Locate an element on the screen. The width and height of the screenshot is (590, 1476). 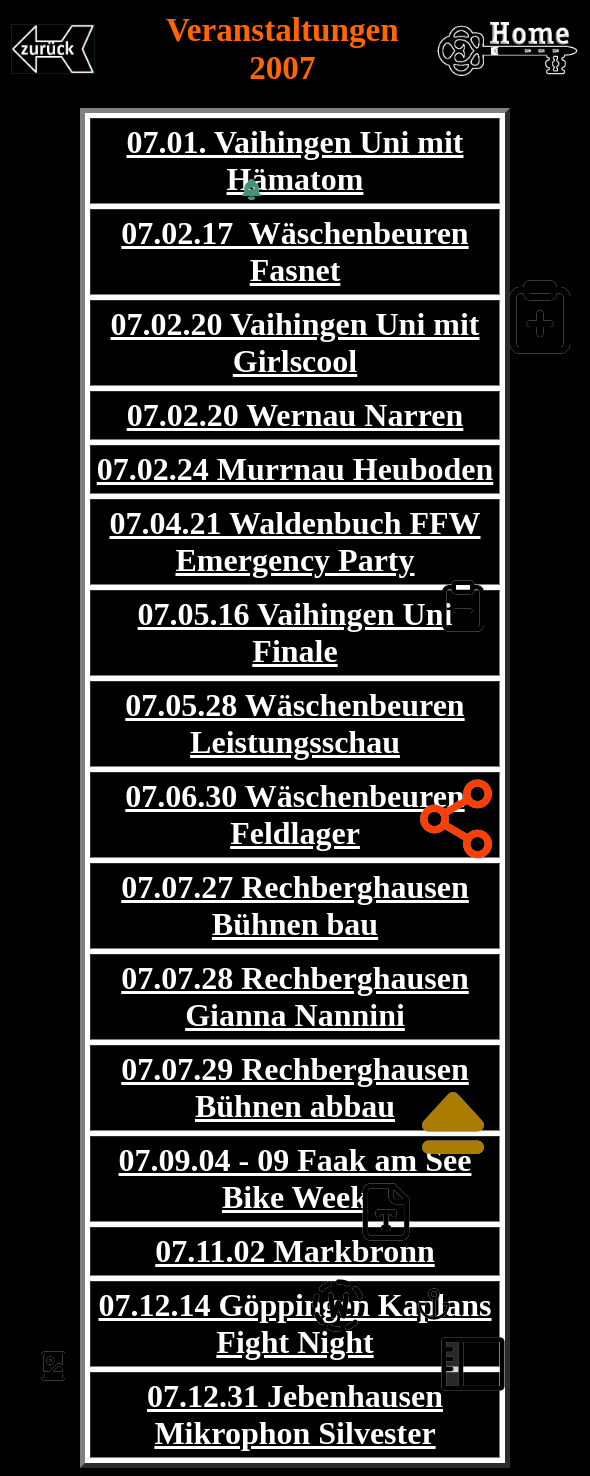
toggle the sidebar panel is located at coordinates (473, 1364).